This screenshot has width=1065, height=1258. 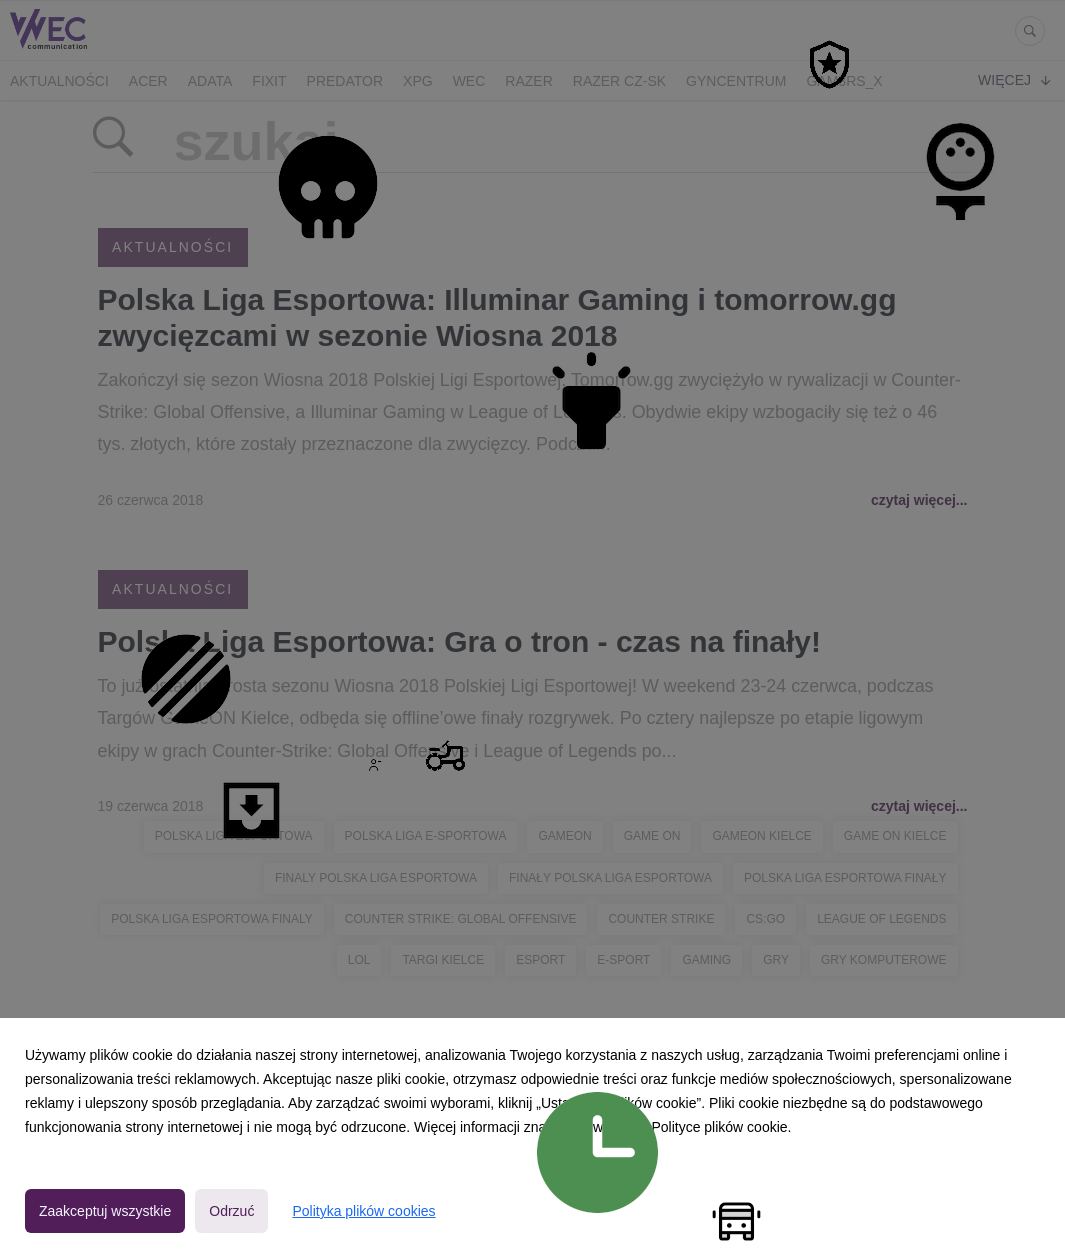 I want to click on access boules or pétanque game, so click(x=186, y=679).